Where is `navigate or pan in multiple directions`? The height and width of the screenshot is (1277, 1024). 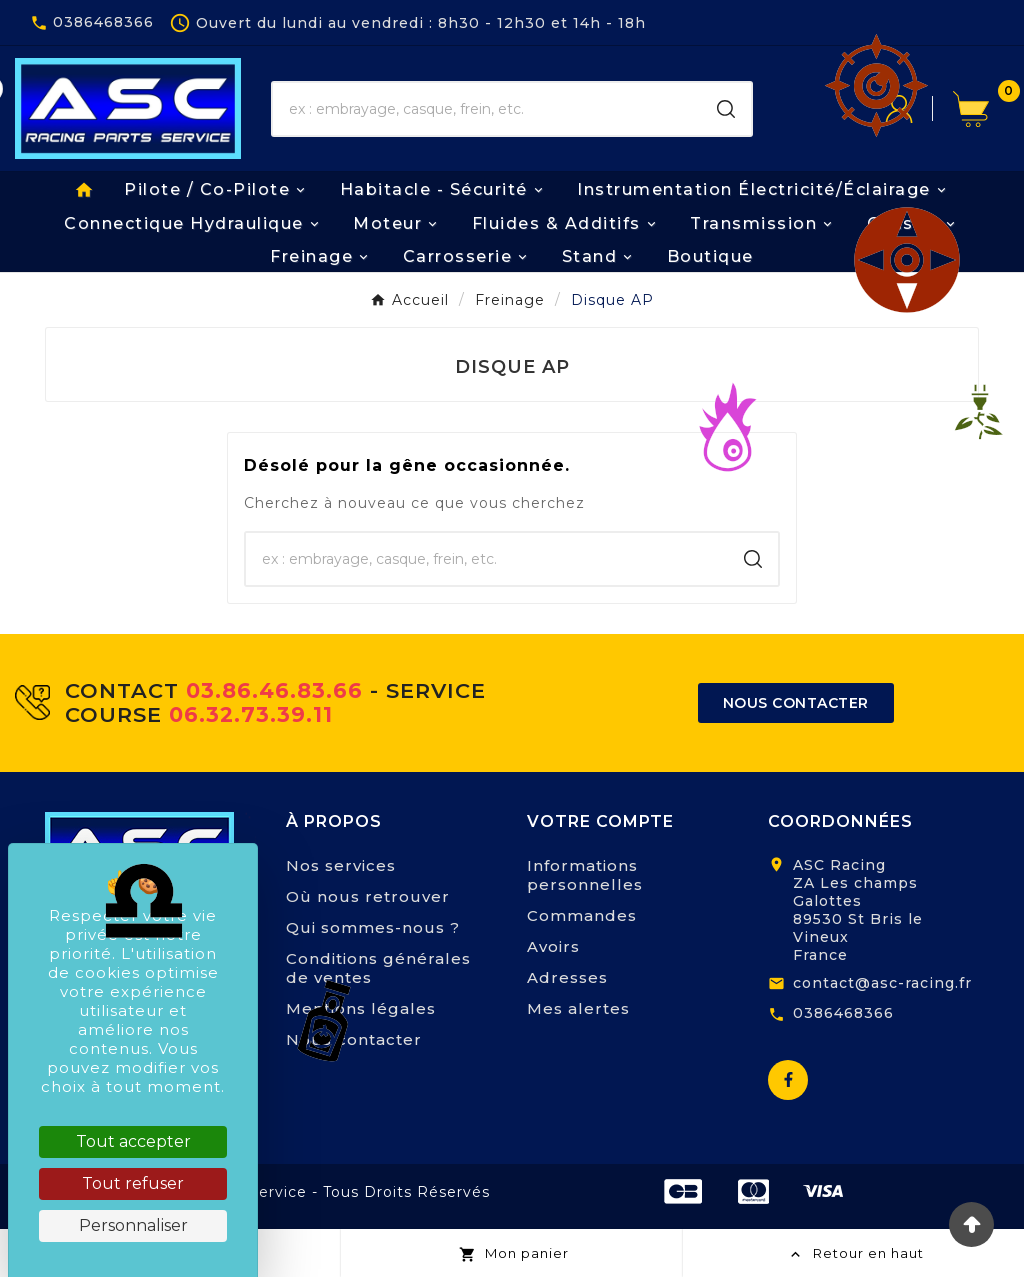
navigate or pan in multiple directions is located at coordinates (907, 260).